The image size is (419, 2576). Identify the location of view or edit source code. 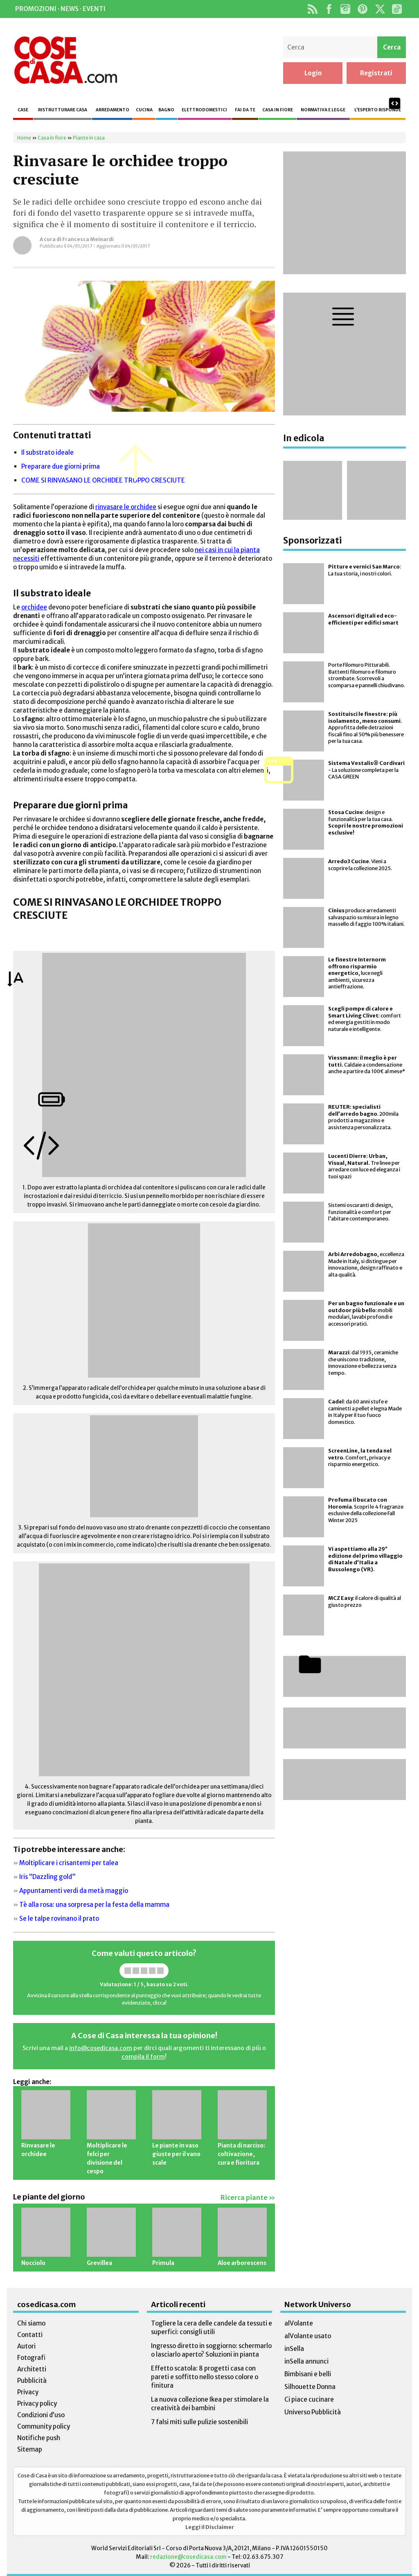
(394, 103).